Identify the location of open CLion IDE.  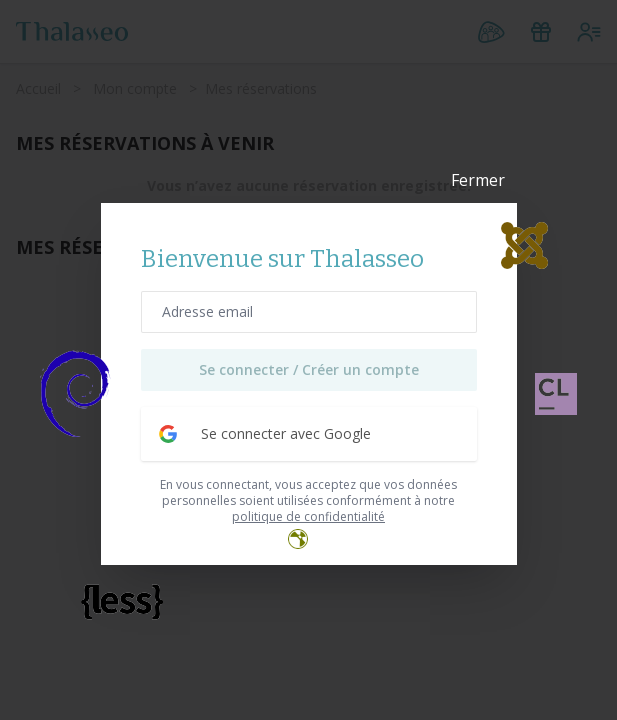
(556, 394).